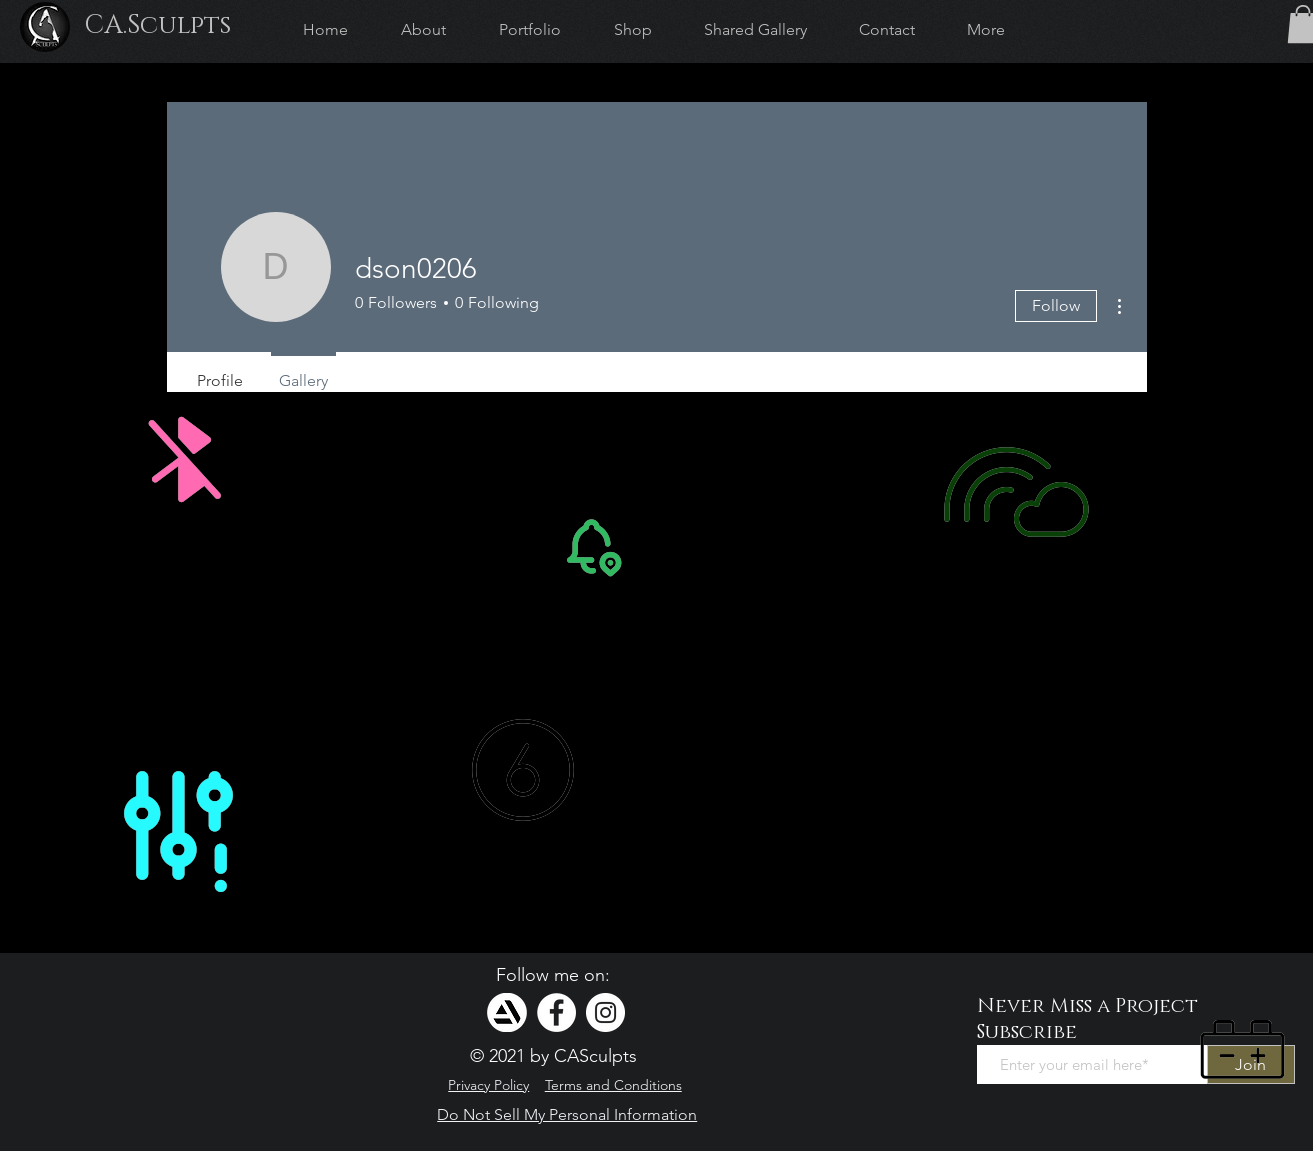 This screenshot has width=1313, height=1151. What do you see at coordinates (523, 770) in the screenshot?
I see `indicates step 6 in a multi-step process` at bounding box center [523, 770].